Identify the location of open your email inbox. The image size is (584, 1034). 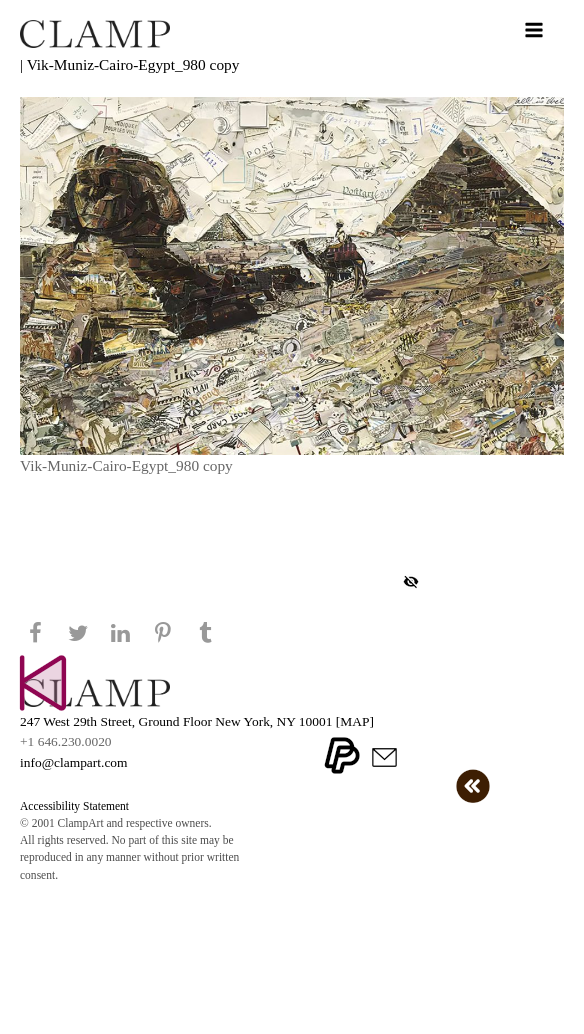
(384, 757).